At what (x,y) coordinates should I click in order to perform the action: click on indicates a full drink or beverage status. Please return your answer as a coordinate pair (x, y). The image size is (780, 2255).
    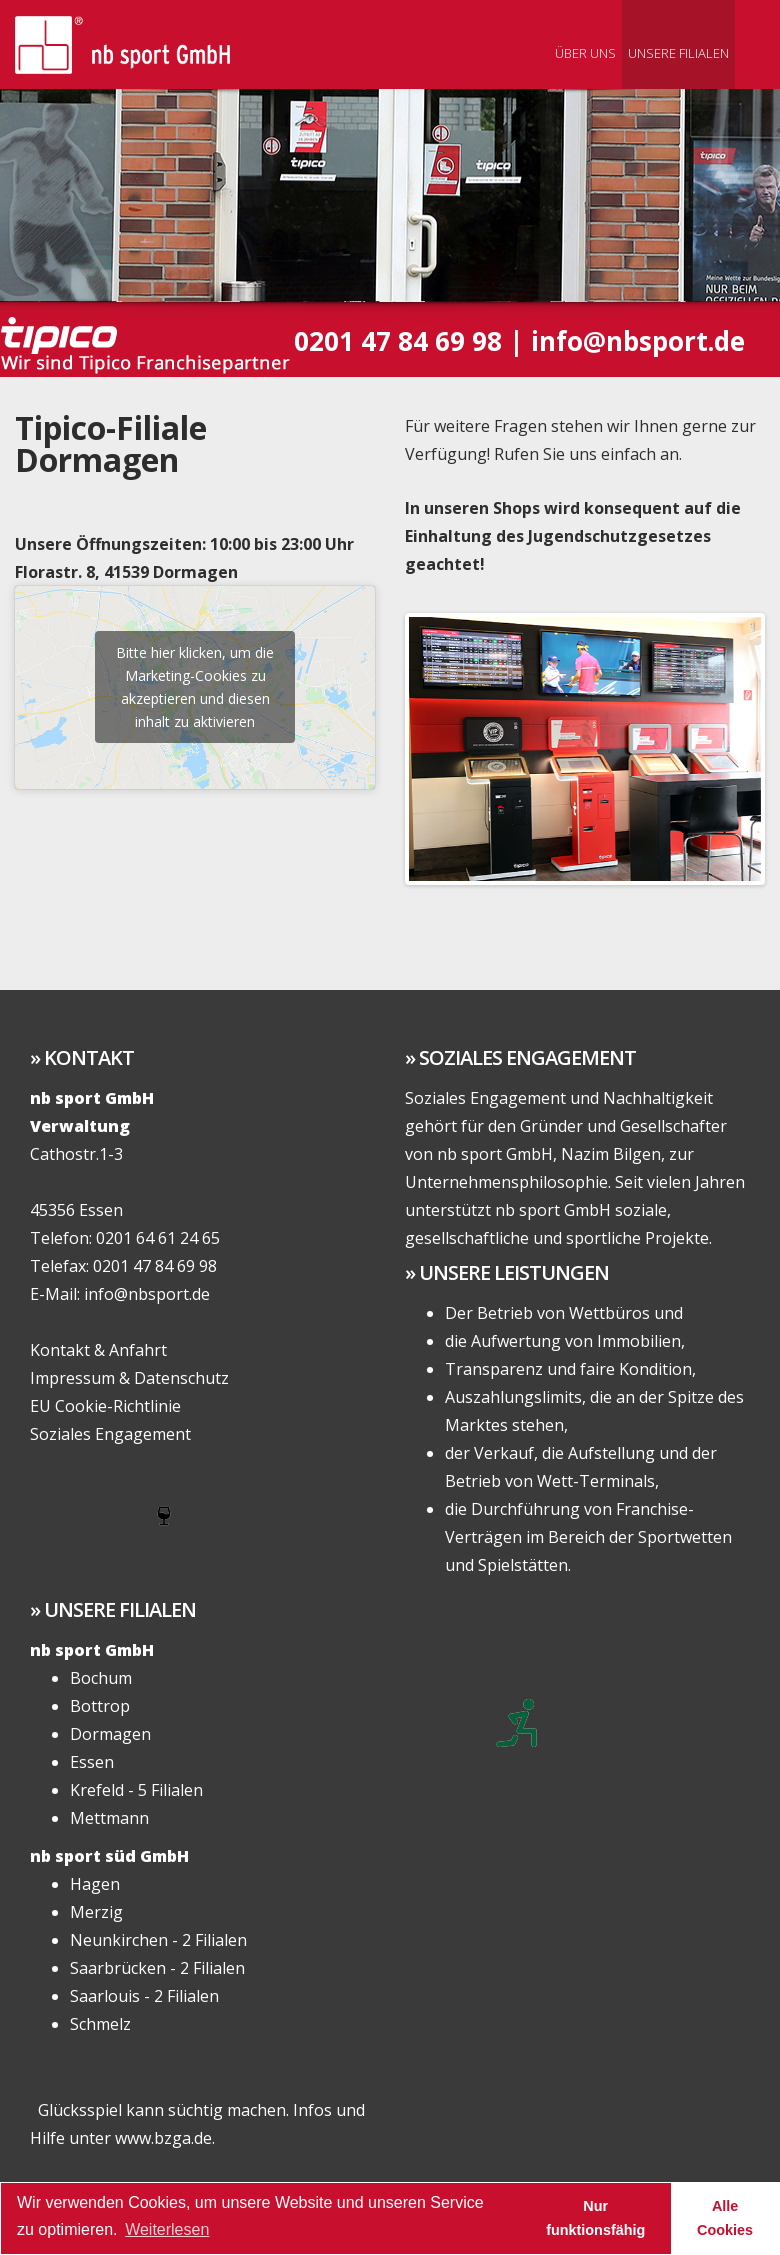
    Looking at the image, I should click on (164, 1516).